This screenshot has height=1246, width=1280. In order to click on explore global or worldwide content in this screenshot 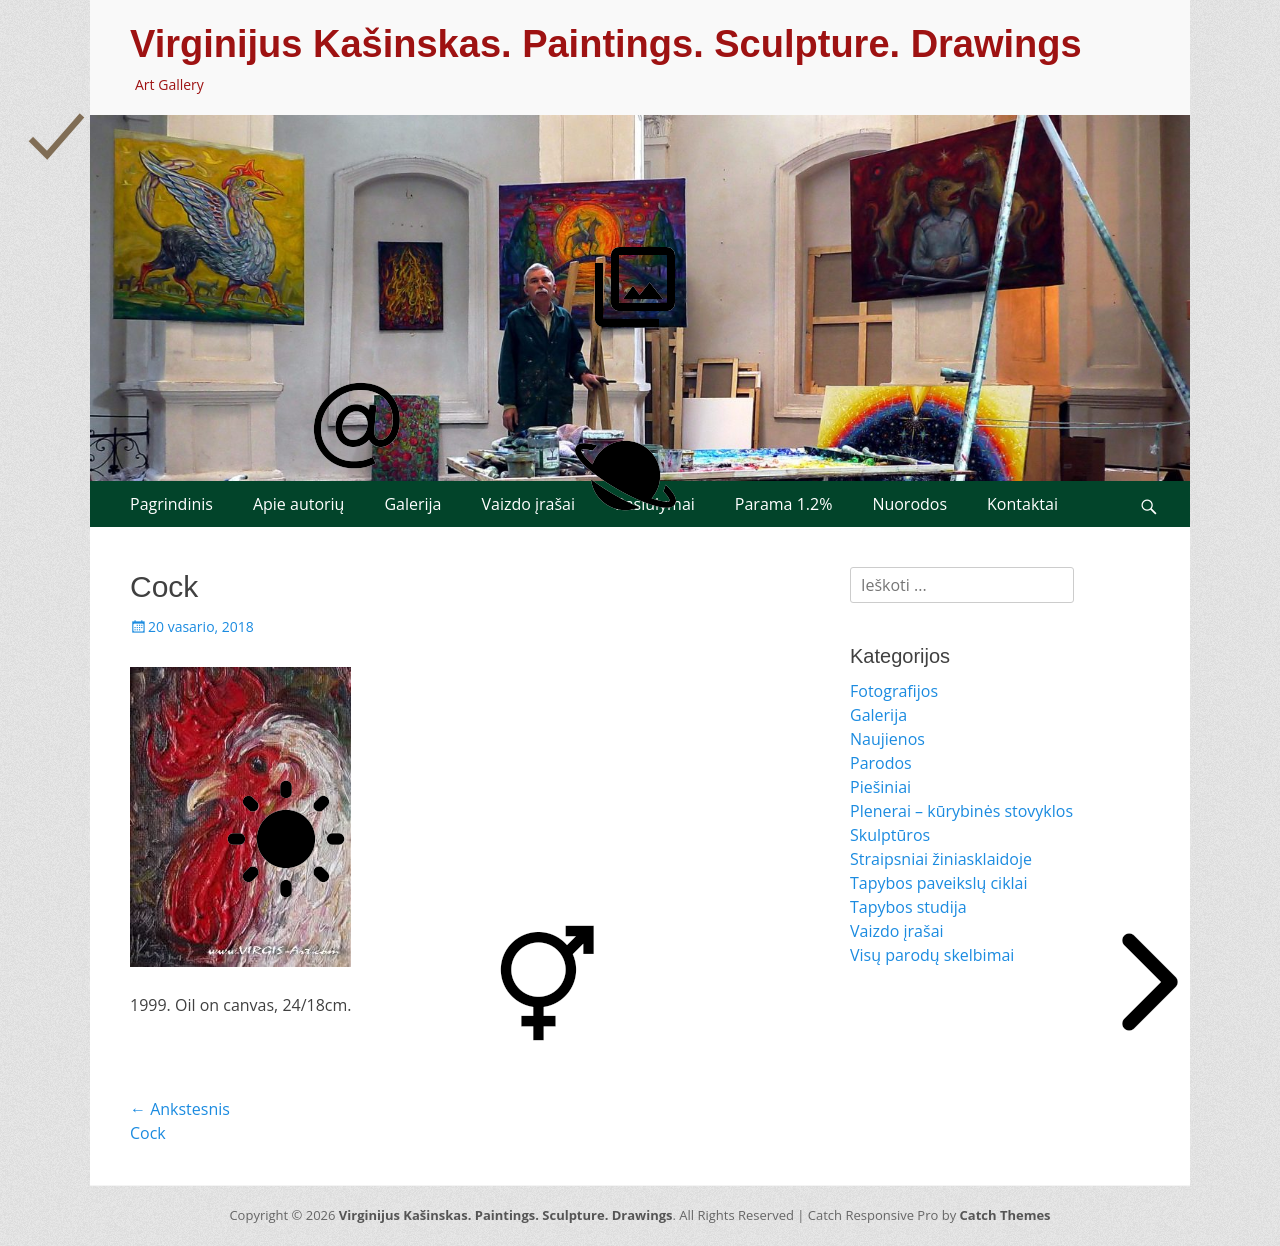, I will do `click(625, 475)`.